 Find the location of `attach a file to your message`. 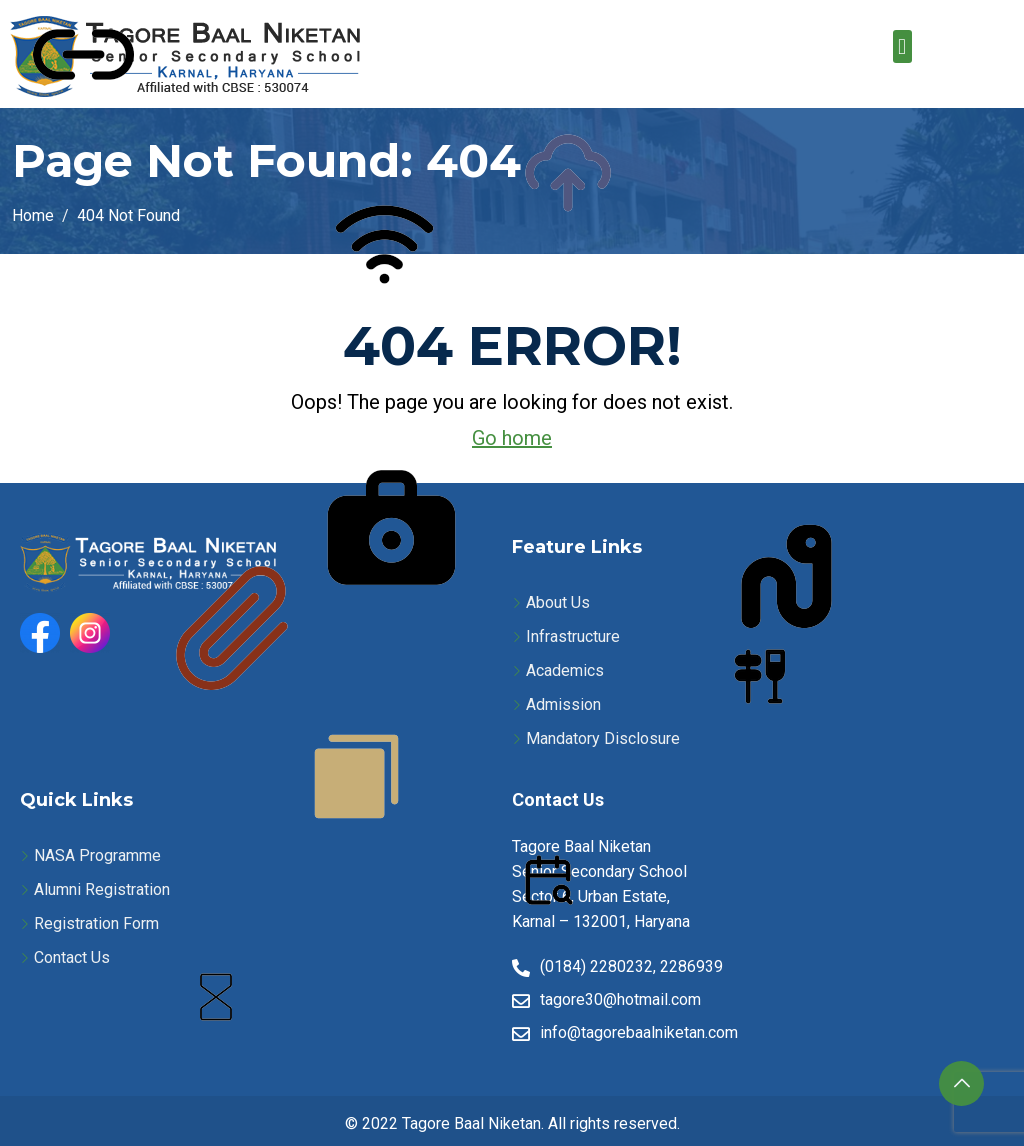

attach a file to your message is located at coordinates (230, 629).